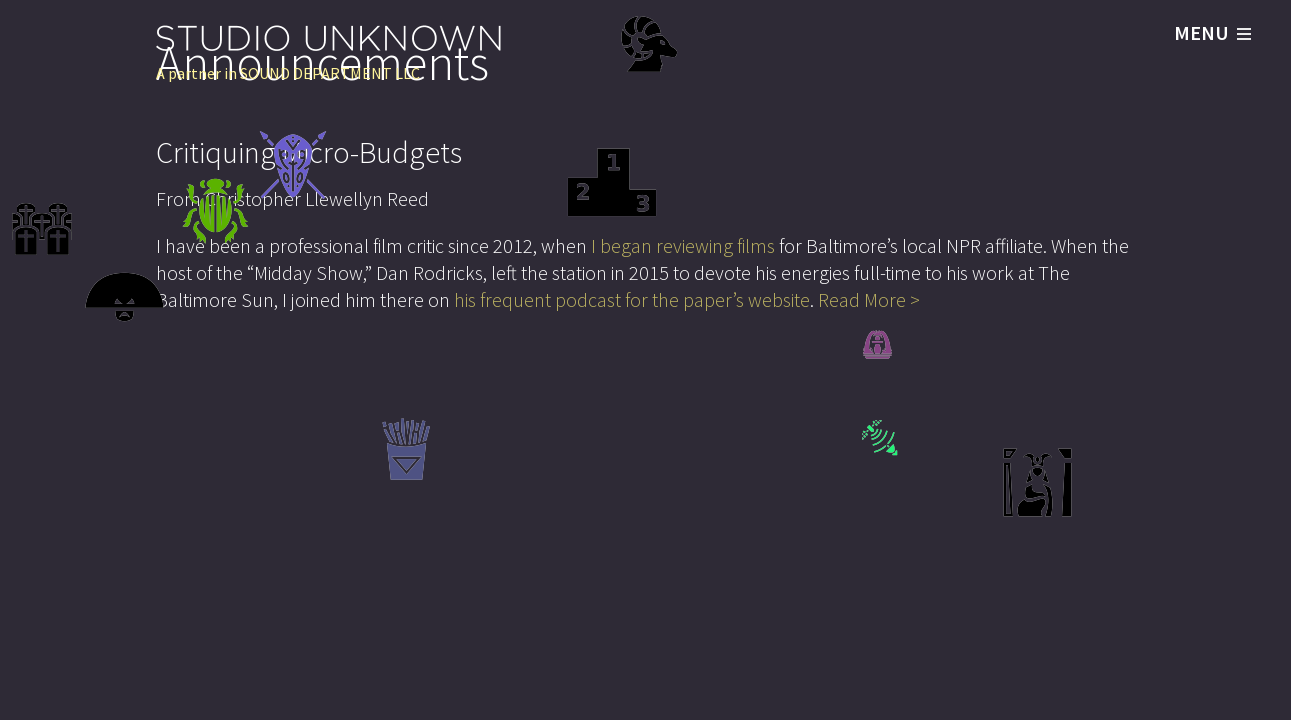 The height and width of the screenshot is (720, 1291). Describe the element at coordinates (1037, 482) in the screenshot. I see `the high priestess tarot card` at that location.